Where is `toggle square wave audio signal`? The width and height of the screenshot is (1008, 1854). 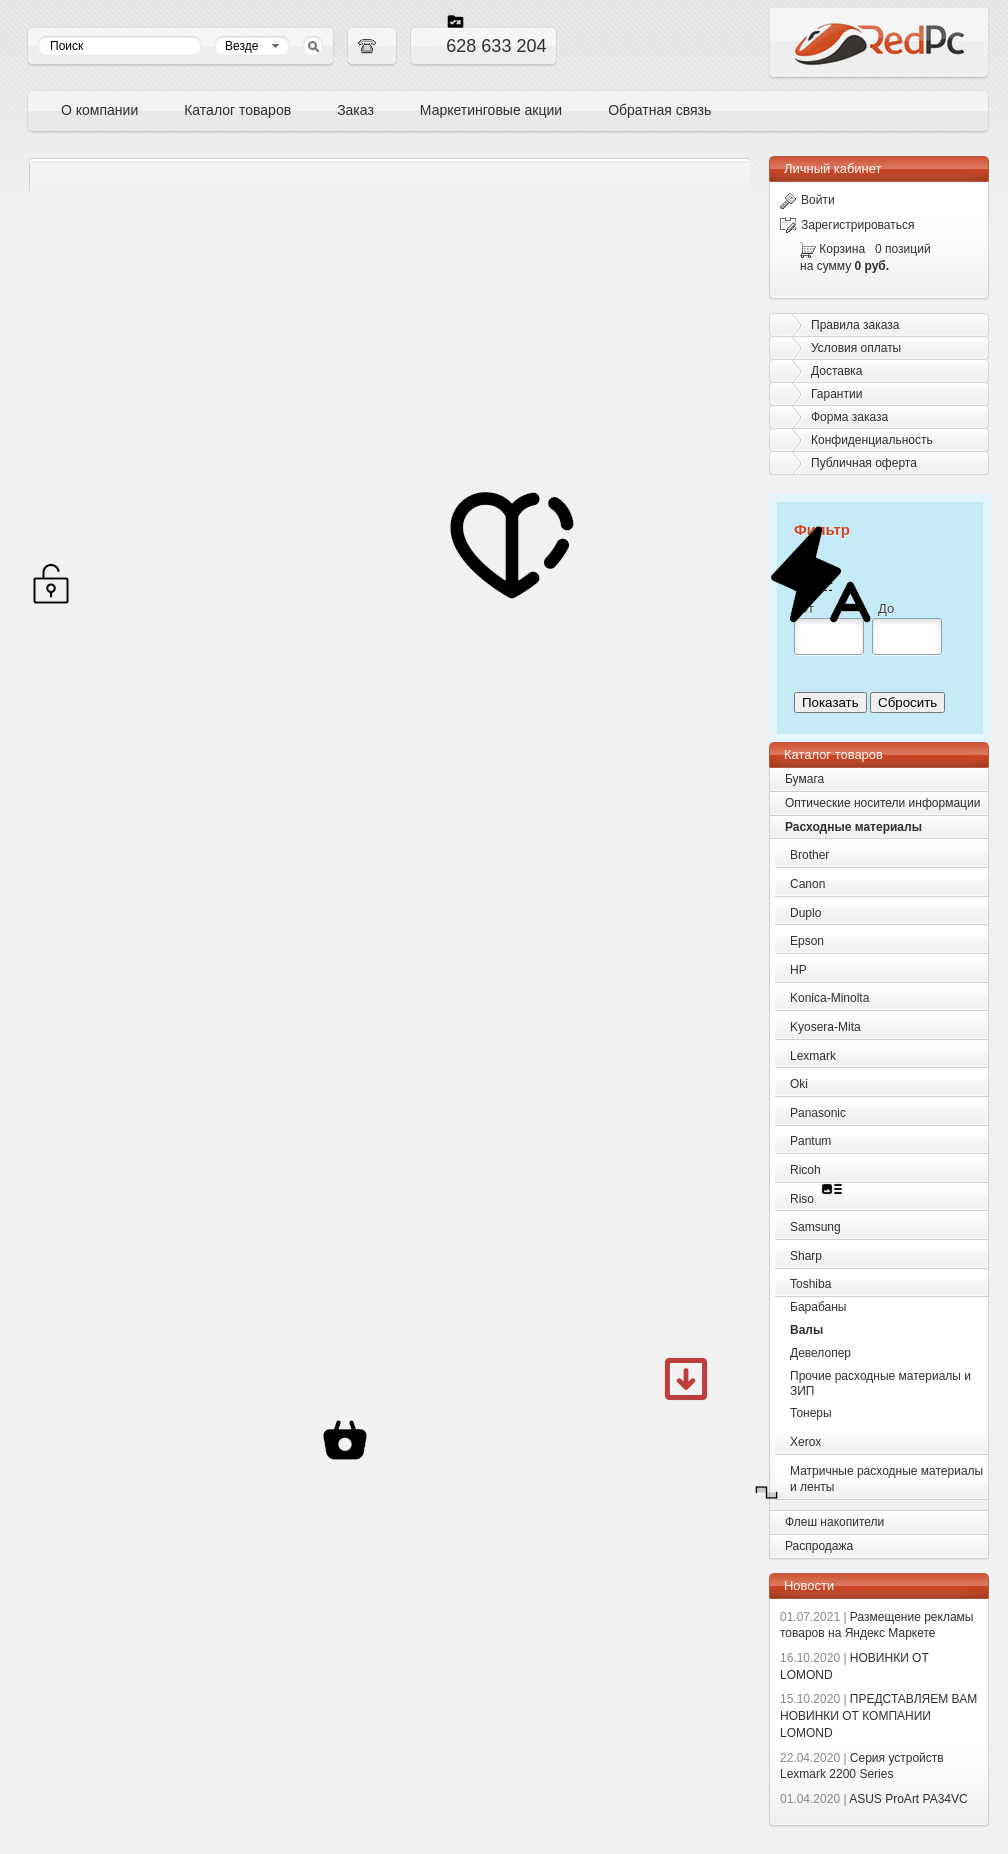
toggle square wave audio signal is located at coordinates (766, 1492).